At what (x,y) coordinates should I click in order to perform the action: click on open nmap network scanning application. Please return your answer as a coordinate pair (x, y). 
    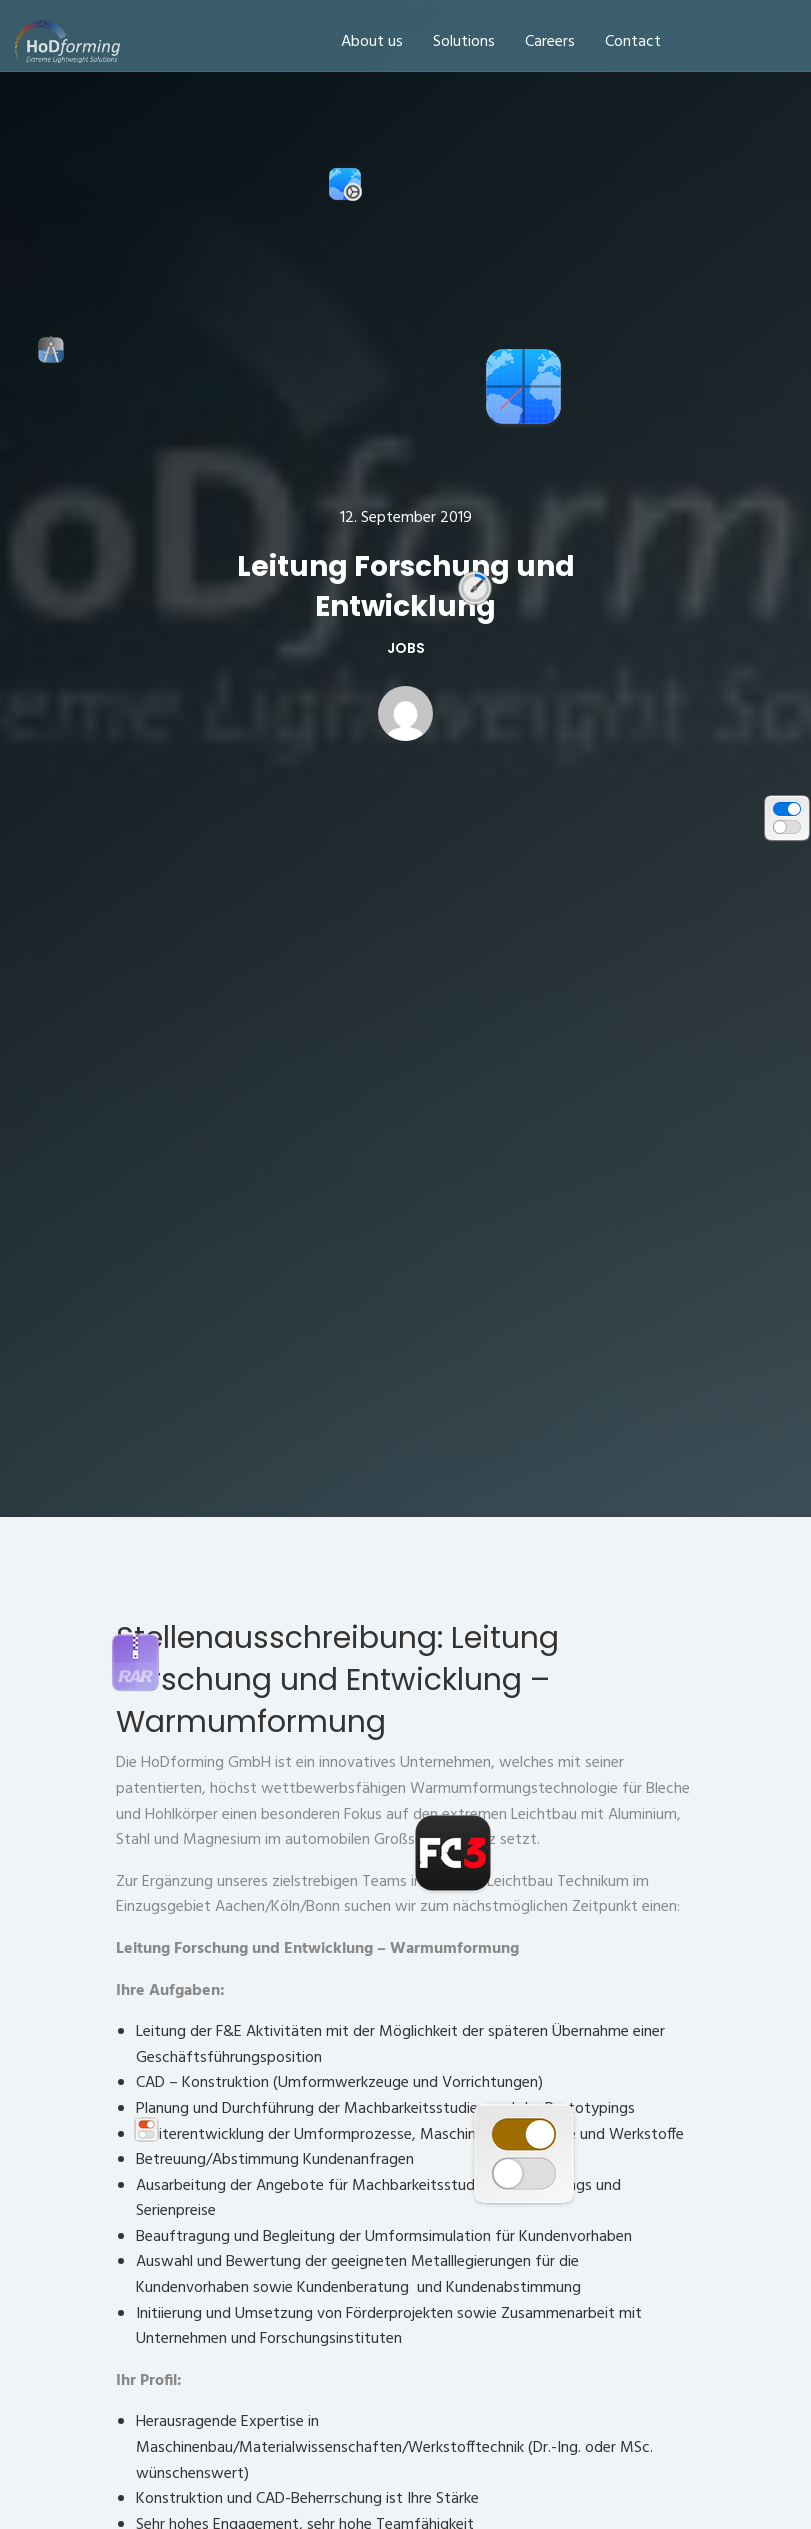
    Looking at the image, I should click on (523, 386).